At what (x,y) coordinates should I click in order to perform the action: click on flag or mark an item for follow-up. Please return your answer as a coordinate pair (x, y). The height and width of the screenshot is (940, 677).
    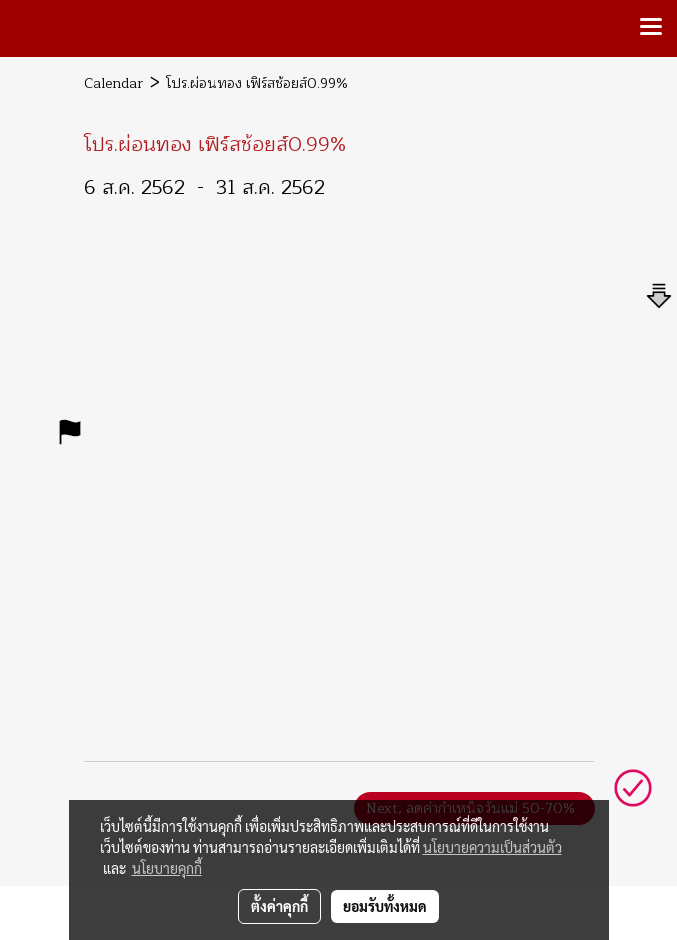
    Looking at the image, I should click on (70, 432).